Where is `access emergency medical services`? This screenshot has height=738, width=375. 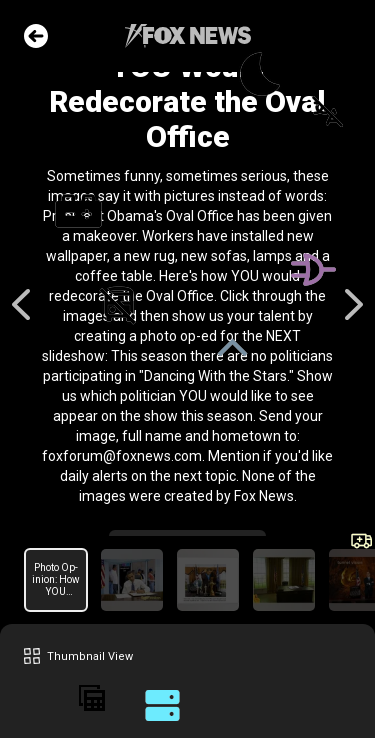 access emergency medical services is located at coordinates (361, 540).